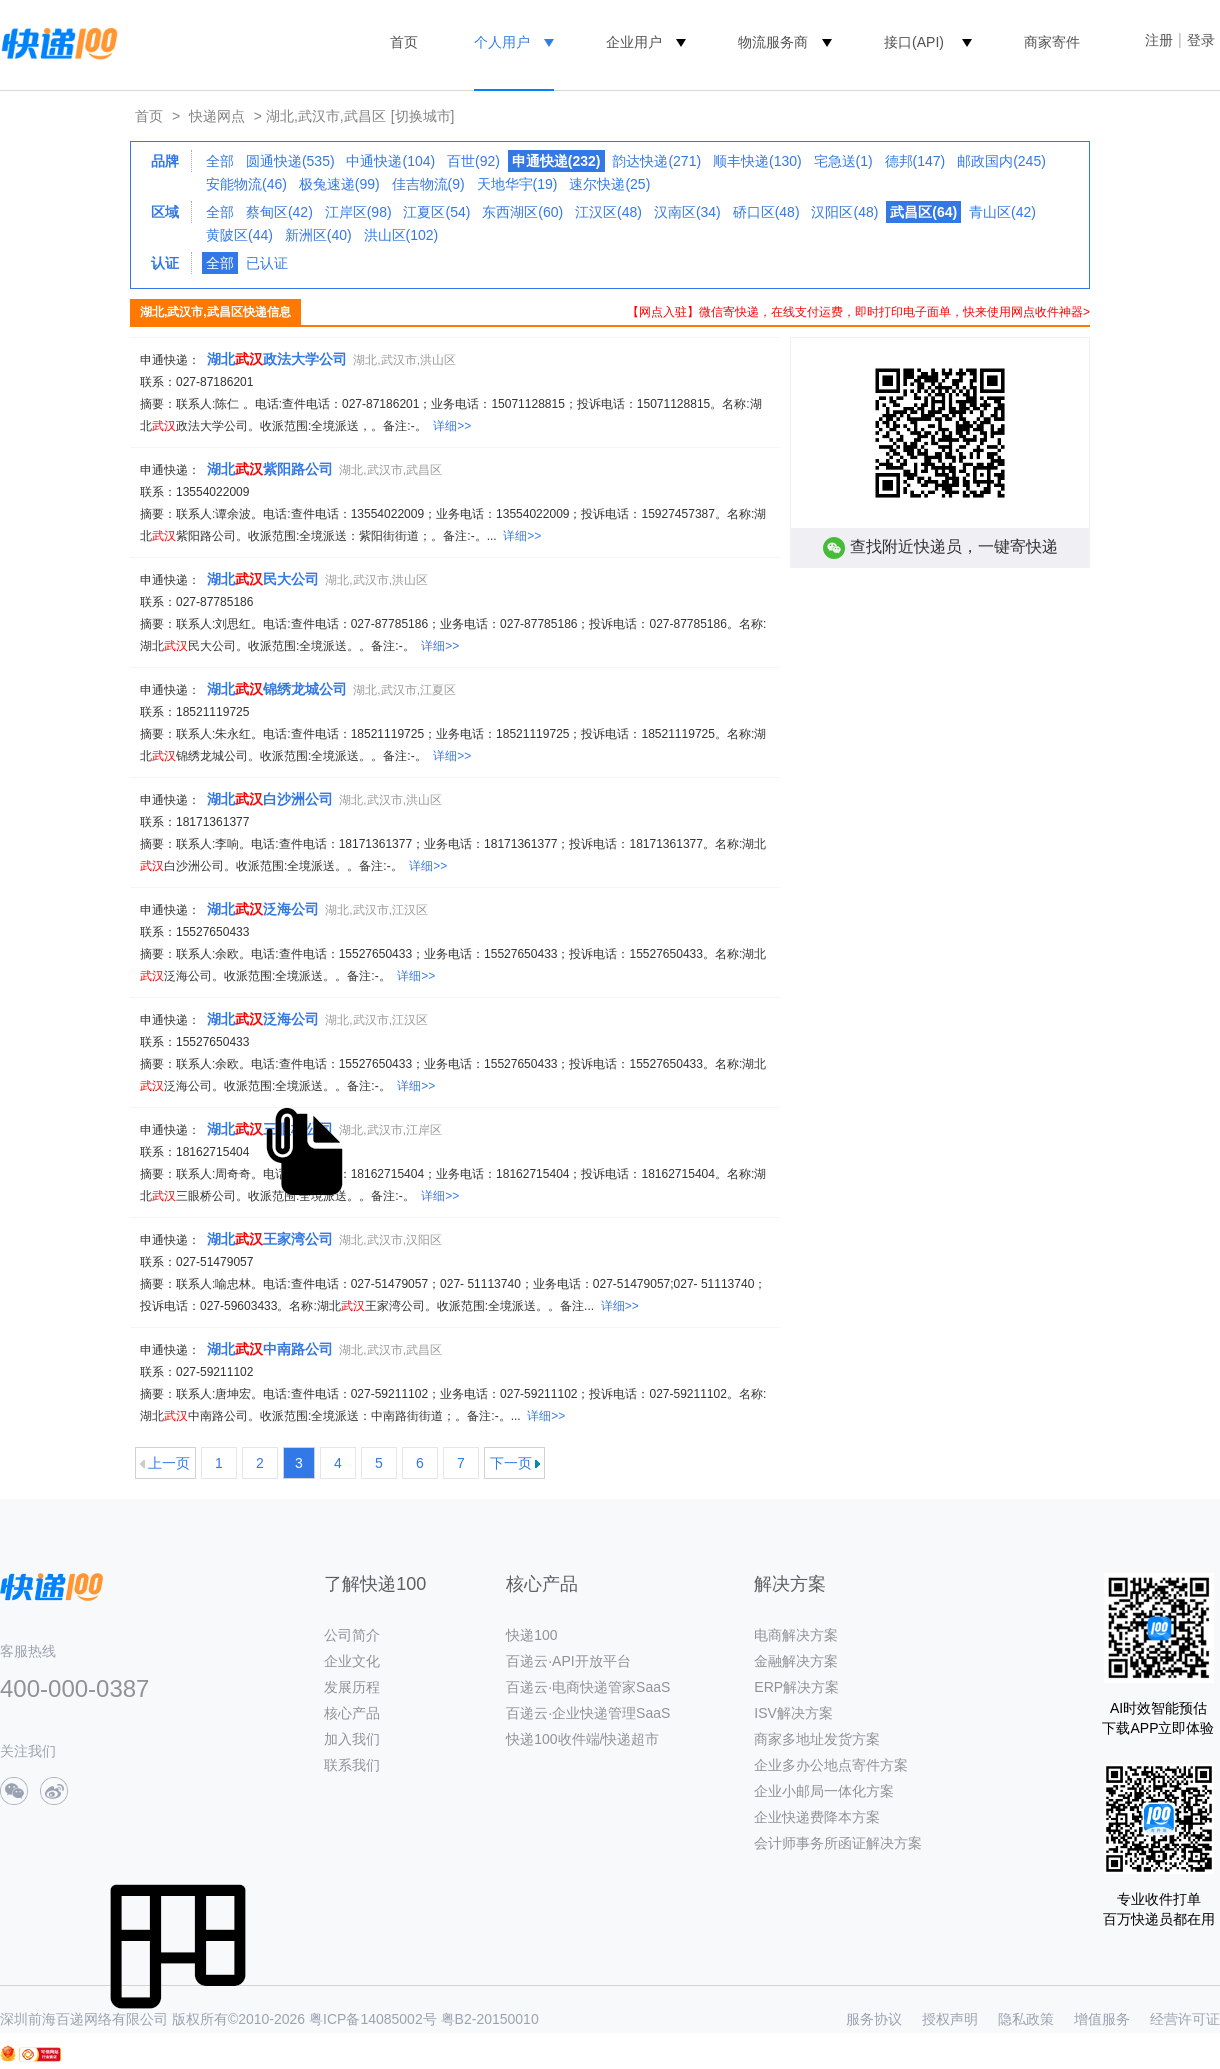 The height and width of the screenshot is (2069, 1220). Describe the element at coordinates (178, 1941) in the screenshot. I see `open kanban board view` at that location.